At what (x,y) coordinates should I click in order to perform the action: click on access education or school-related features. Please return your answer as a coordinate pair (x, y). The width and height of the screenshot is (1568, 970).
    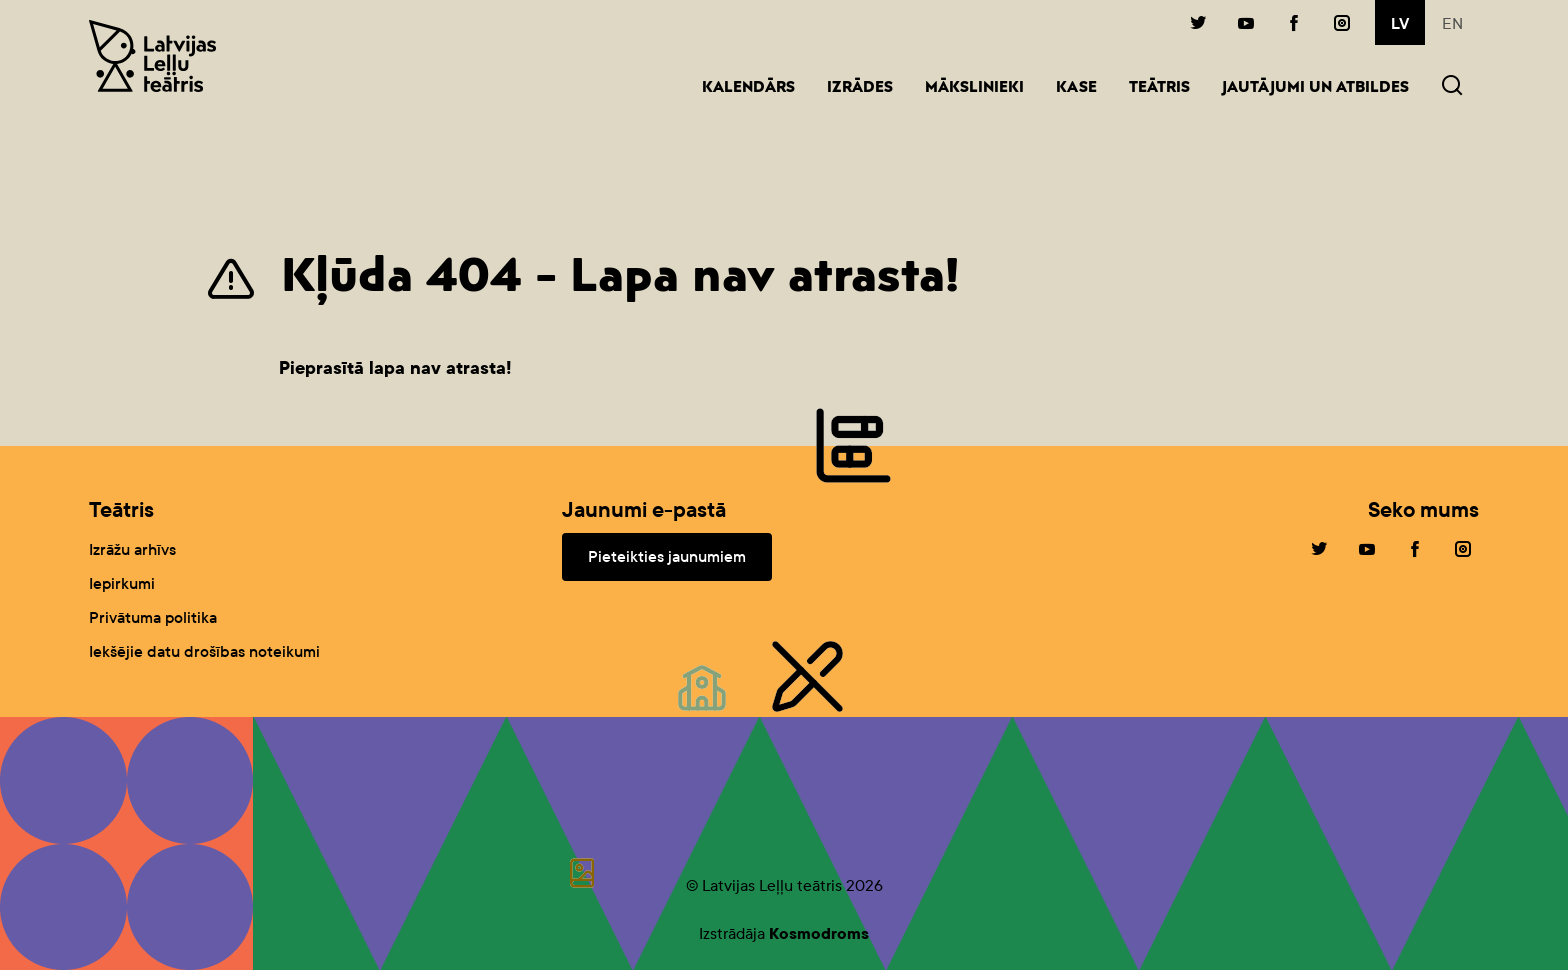
    Looking at the image, I should click on (702, 689).